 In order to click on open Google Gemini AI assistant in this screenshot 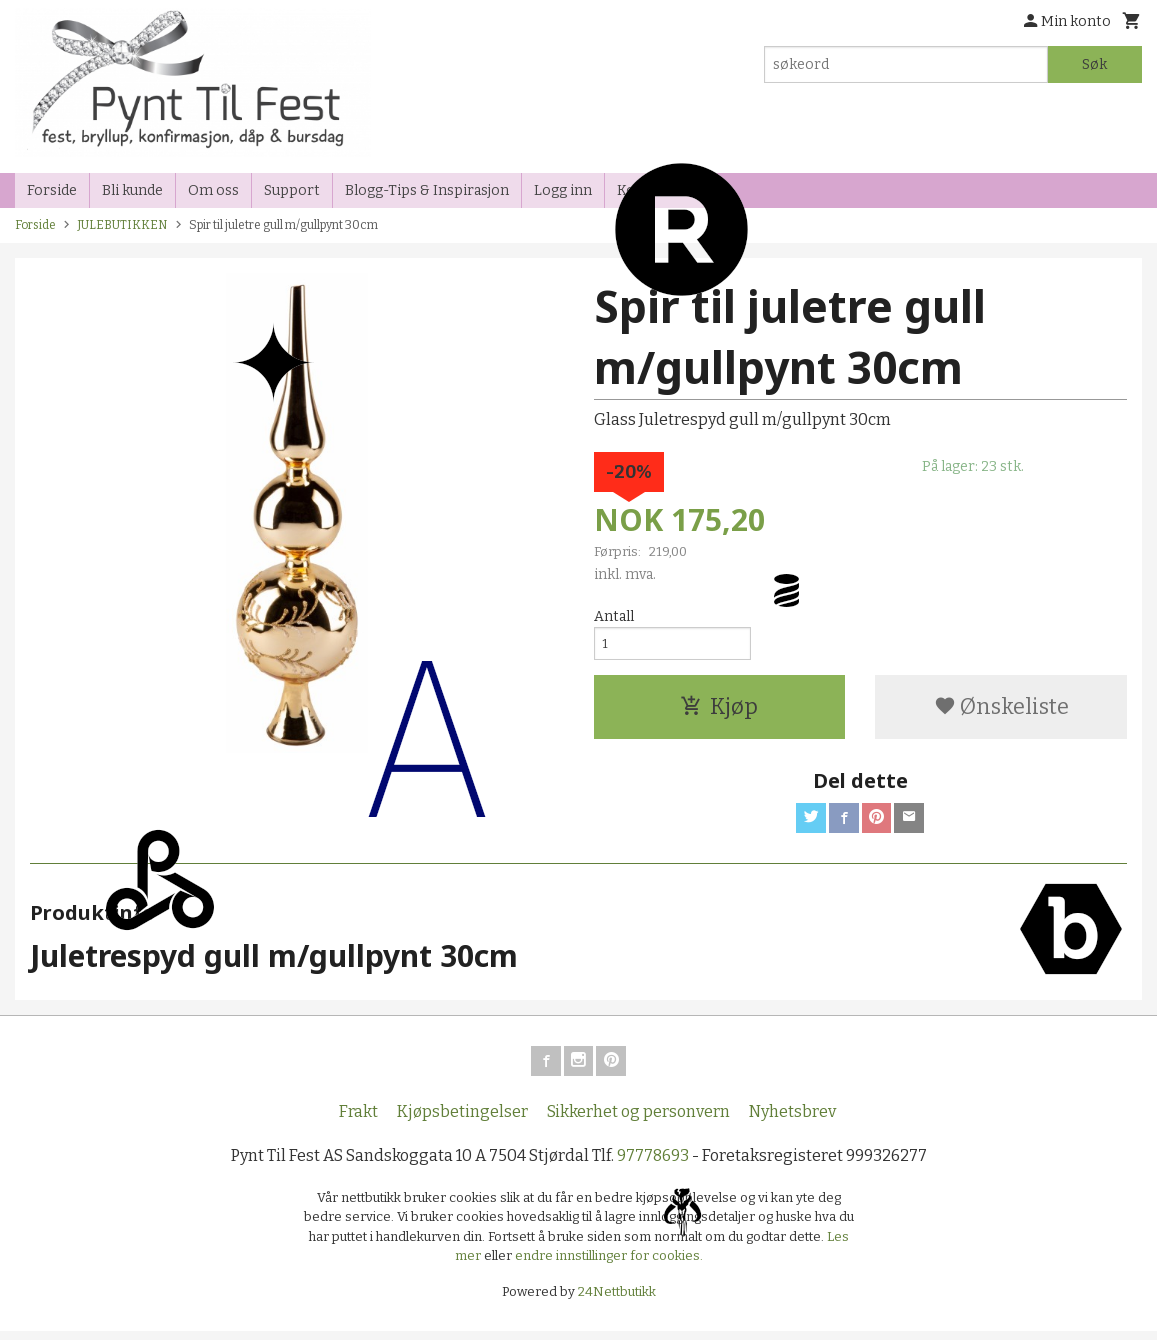, I will do `click(273, 362)`.